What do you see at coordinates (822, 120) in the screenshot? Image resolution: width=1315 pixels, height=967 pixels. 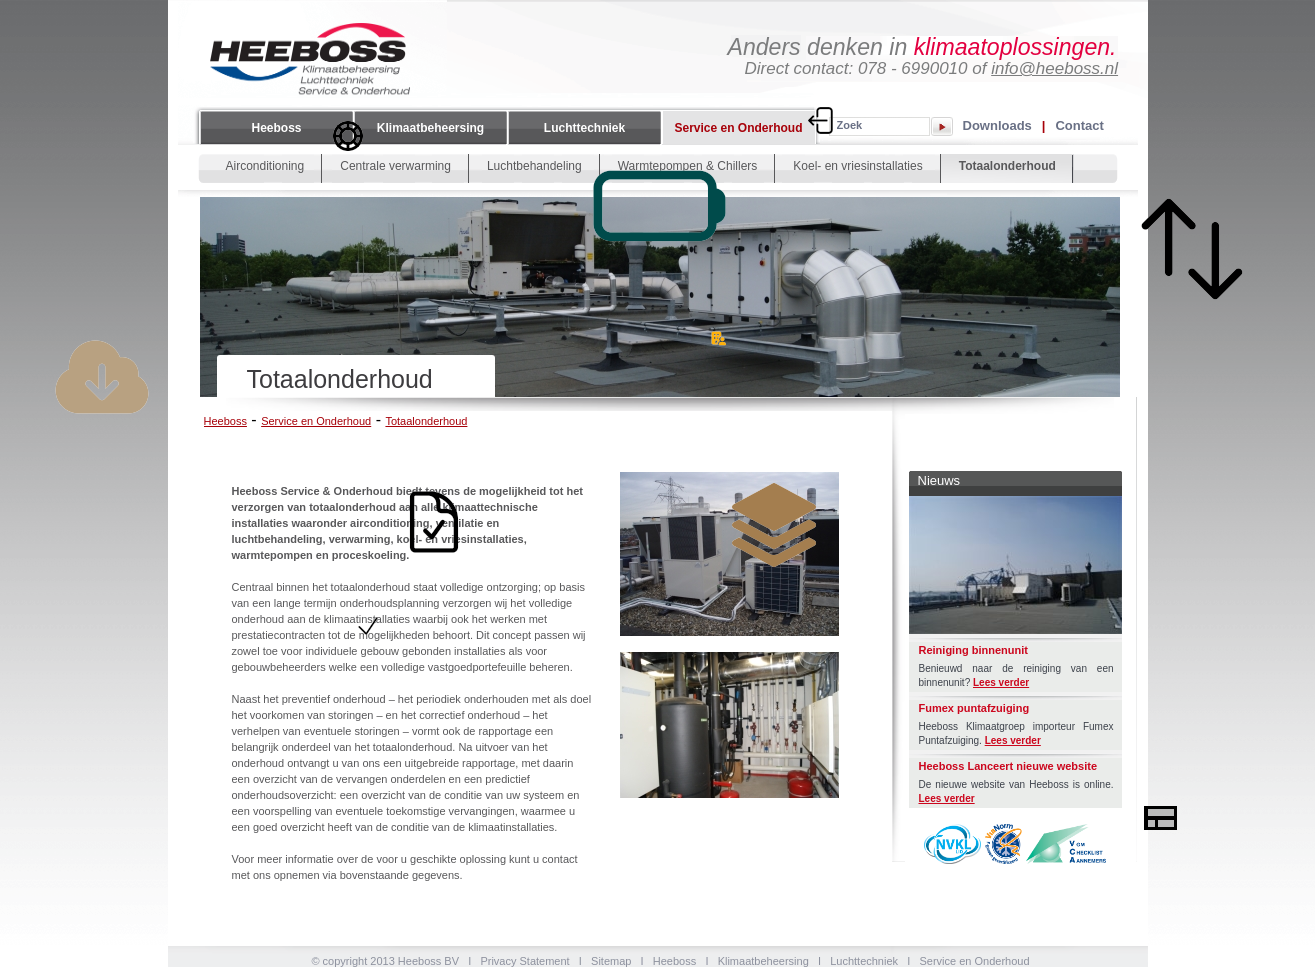 I see `log out of your account` at bounding box center [822, 120].